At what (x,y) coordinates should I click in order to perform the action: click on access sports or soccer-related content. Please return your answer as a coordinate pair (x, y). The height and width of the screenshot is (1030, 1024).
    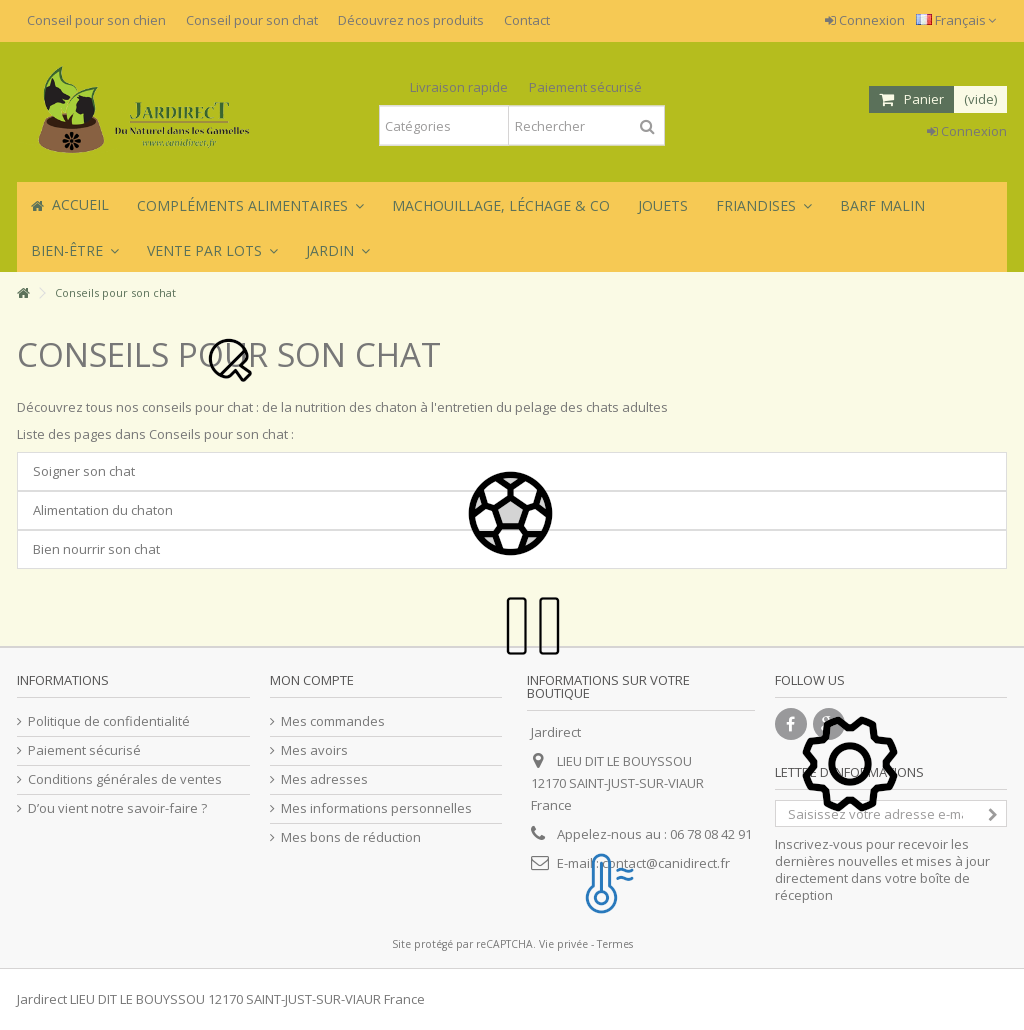
    Looking at the image, I should click on (510, 513).